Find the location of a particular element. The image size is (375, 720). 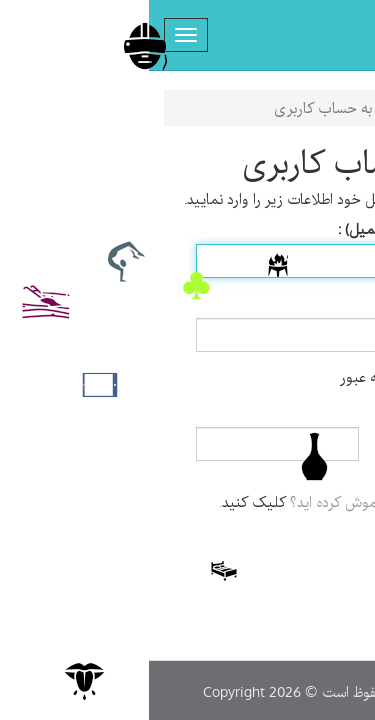

select clubs suit in a card game is located at coordinates (196, 285).